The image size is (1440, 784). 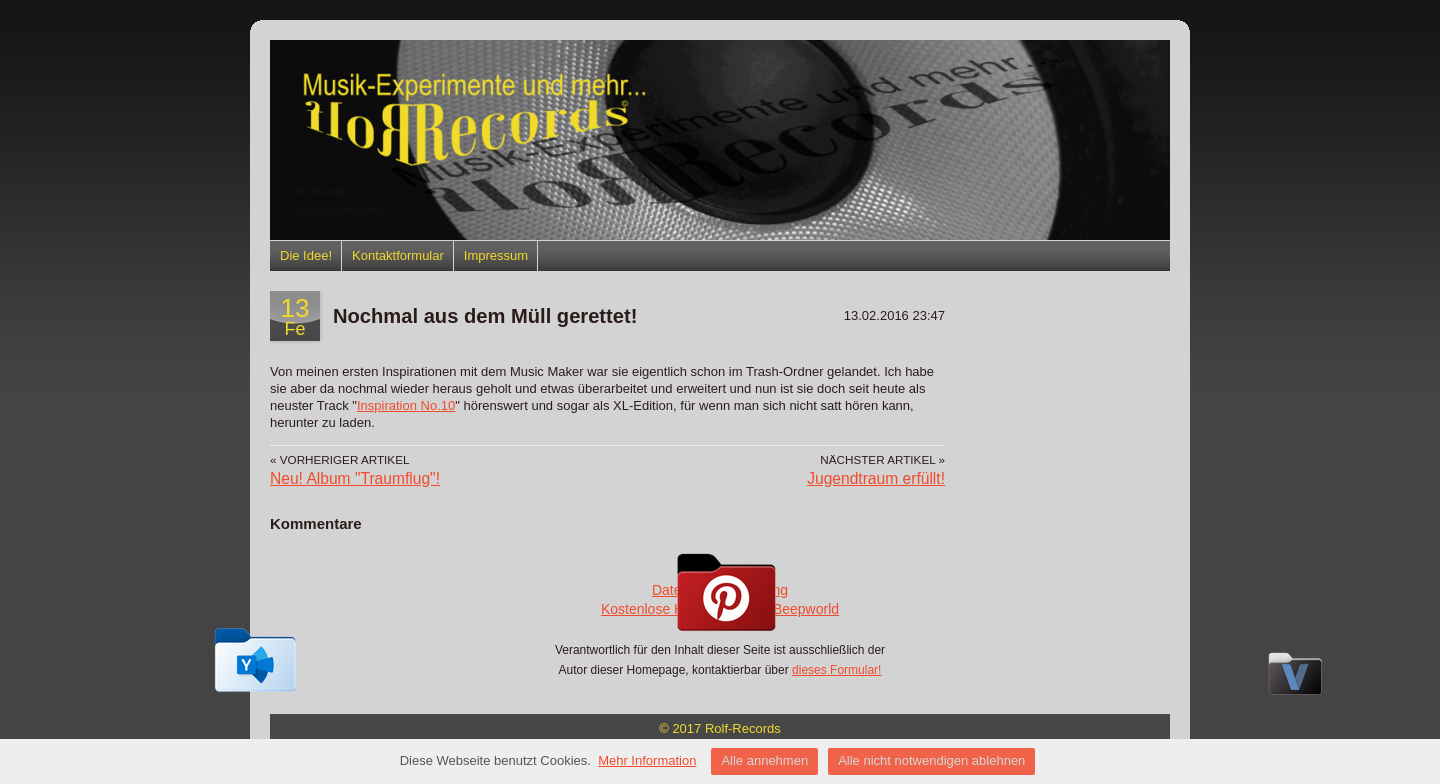 I want to click on open folder containing Microsoft Yammer files, so click(x=255, y=662).